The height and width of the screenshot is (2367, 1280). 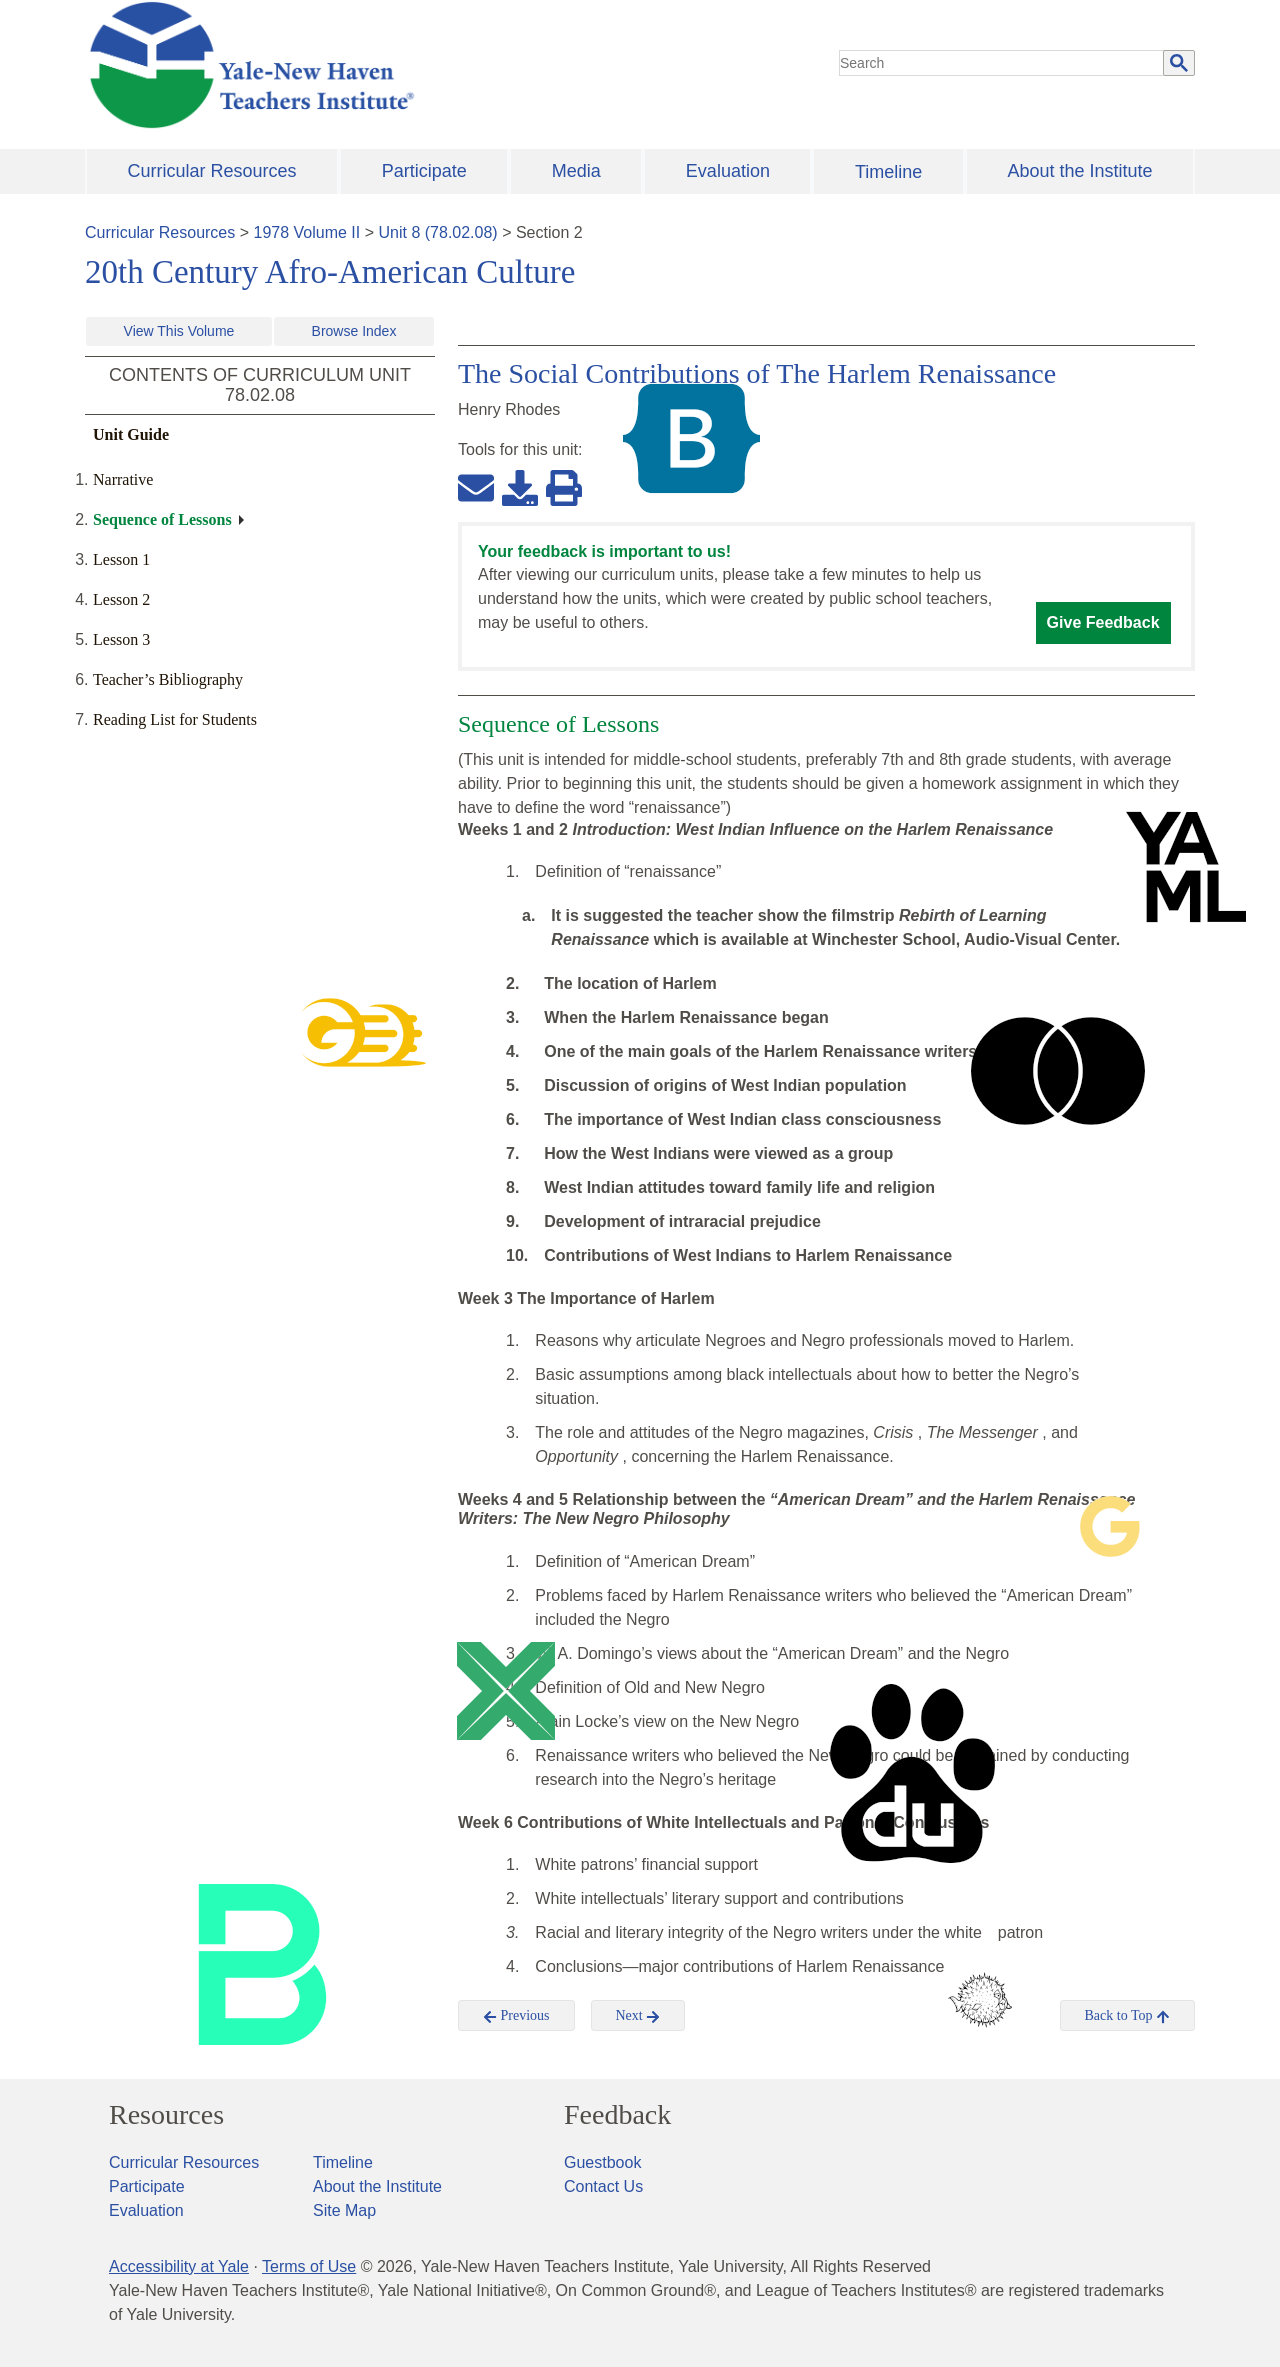 What do you see at coordinates (506, 1691) in the screenshot?
I see `visx data visualization library logo` at bounding box center [506, 1691].